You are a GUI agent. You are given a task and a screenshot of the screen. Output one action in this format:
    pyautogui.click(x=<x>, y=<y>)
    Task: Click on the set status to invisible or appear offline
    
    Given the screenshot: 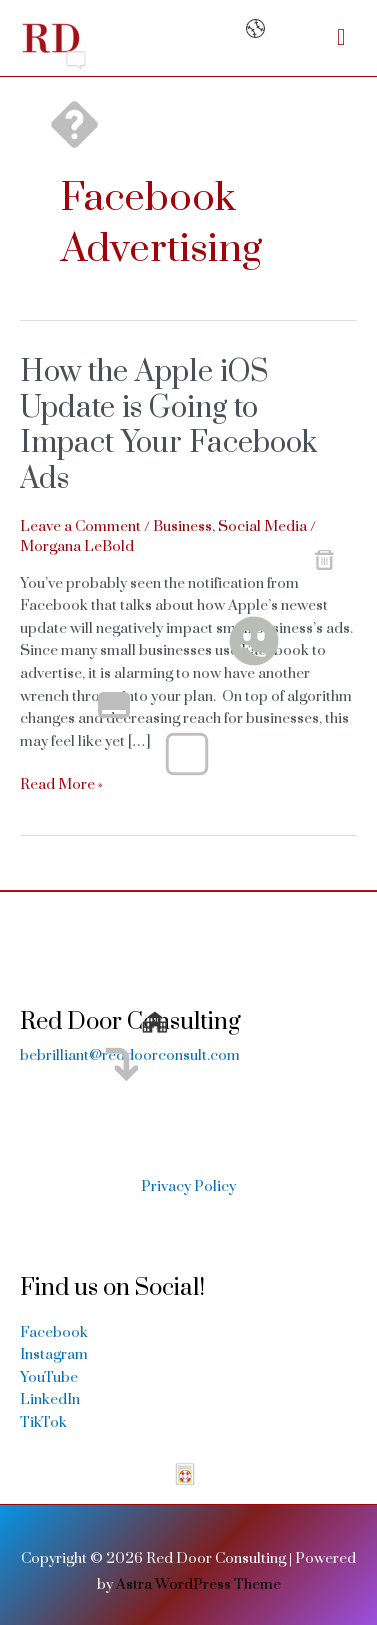 What is the action you would take?
    pyautogui.click(x=76, y=60)
    